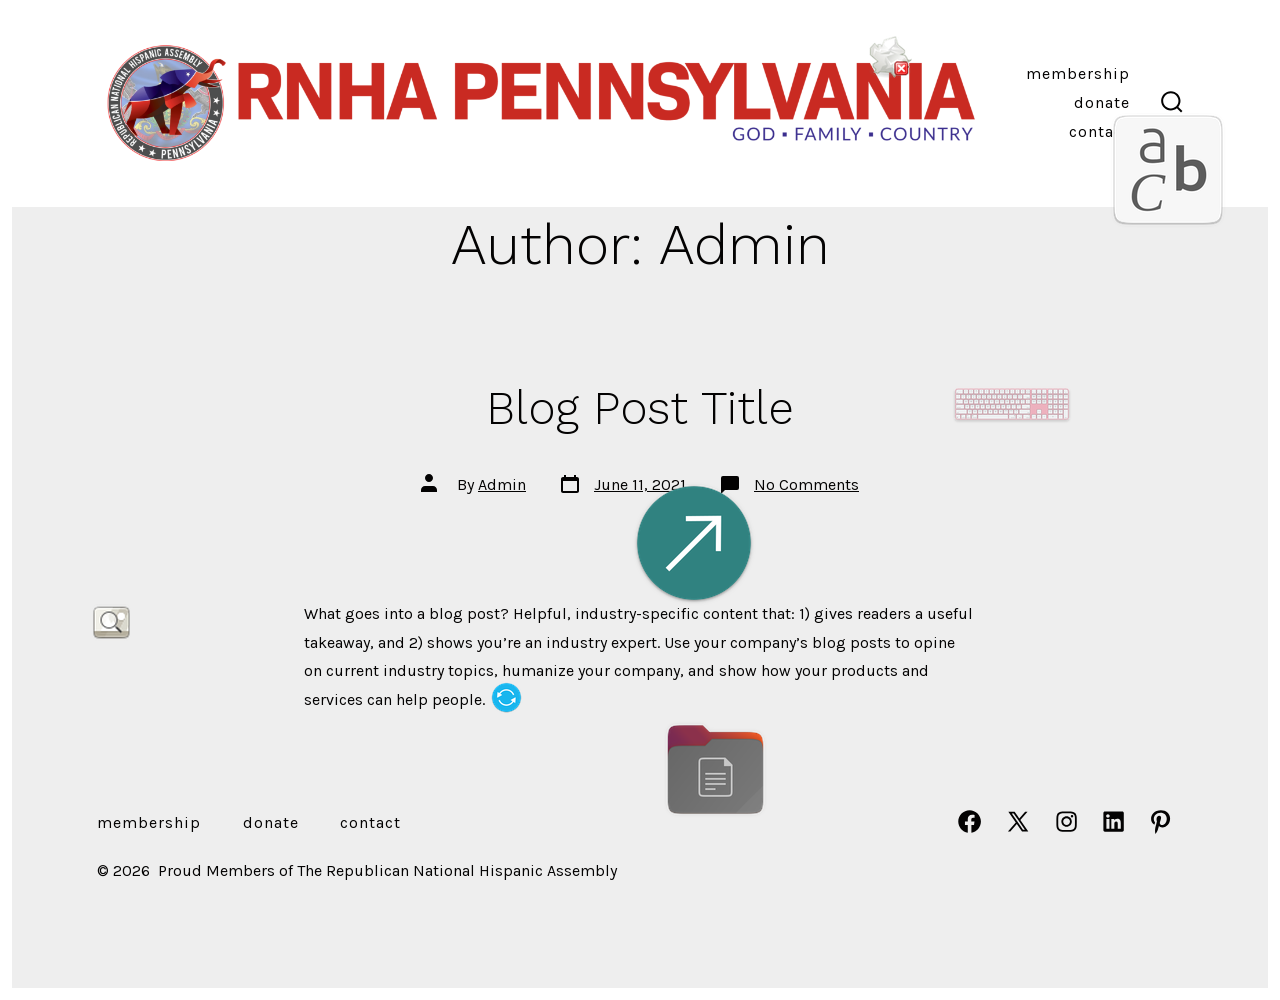  Describe the element at coordinates (506, 697) in the screenshot. I see `indicates file is syncing with shared folder` at that location.